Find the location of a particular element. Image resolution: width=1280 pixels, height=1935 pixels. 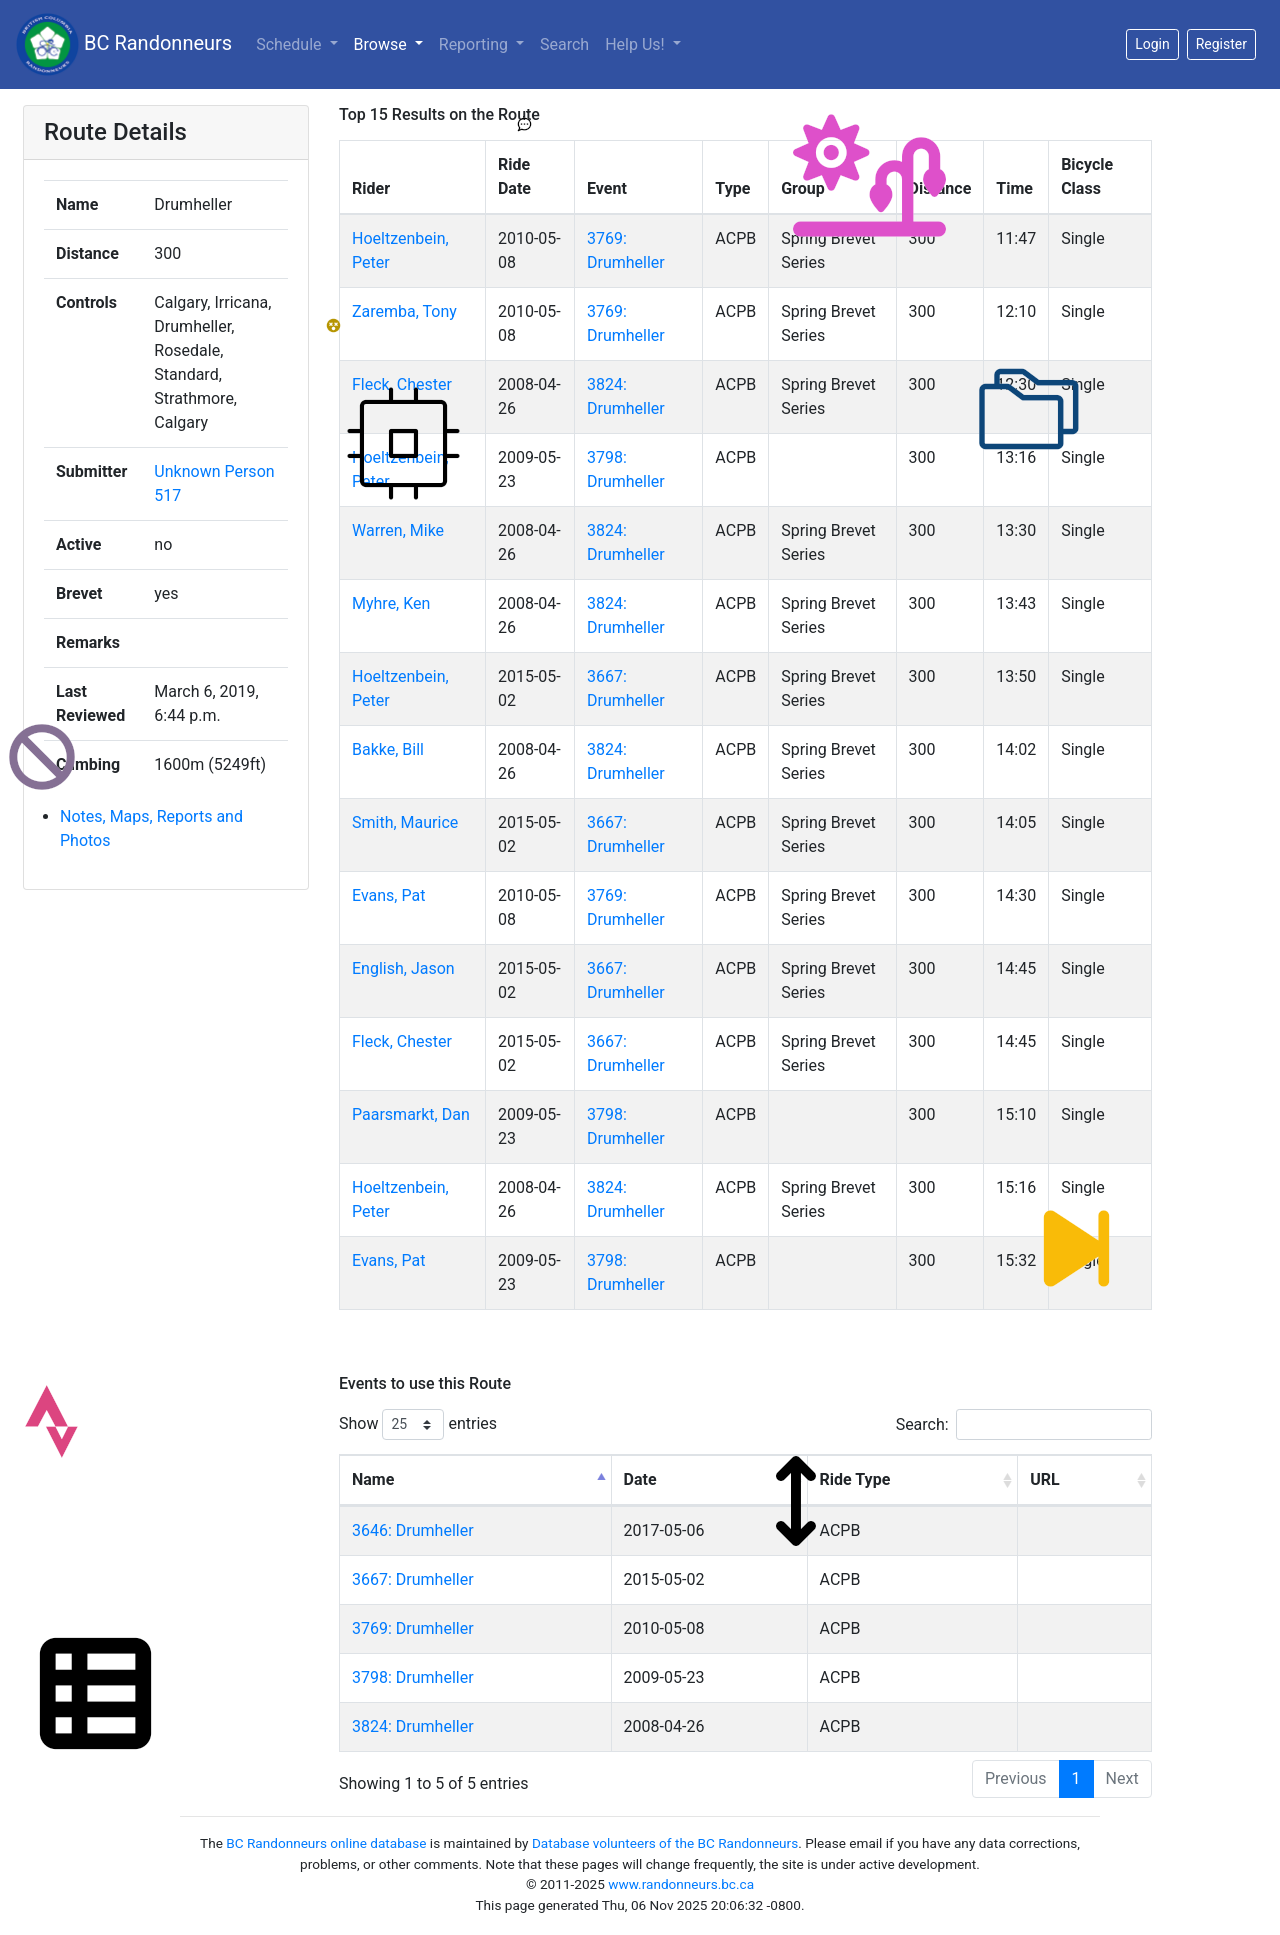

skip to the next track is located at coordinates (1076, 1248).